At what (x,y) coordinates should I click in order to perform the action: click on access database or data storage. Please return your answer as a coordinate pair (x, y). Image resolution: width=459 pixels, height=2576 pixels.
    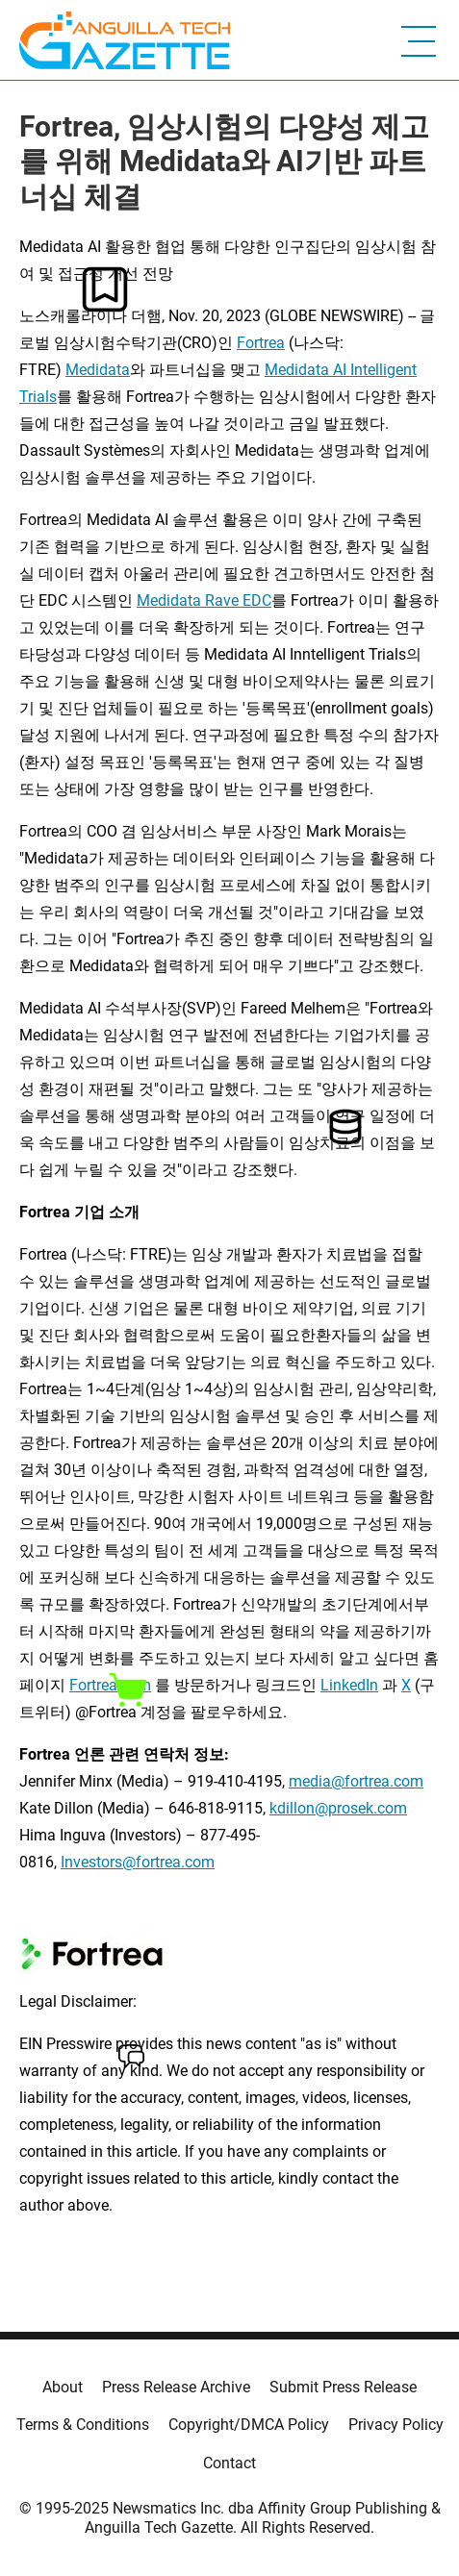
    Looking at the image, I should click on (345, 1127).